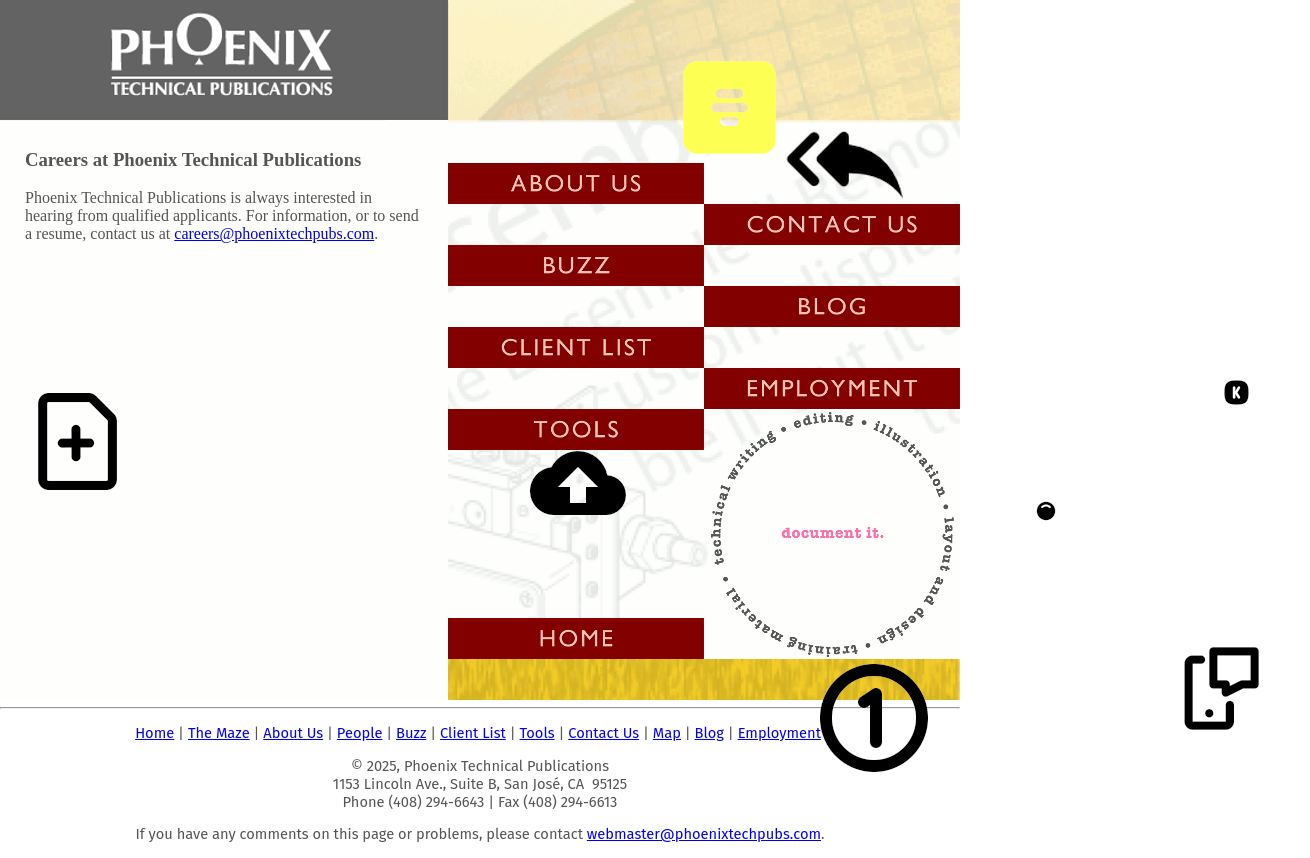 The width and height of the screenshot is (1310, 858). Describe the element at coordinates (729, 107) in the screenshot. I see `center align content horizontally and vertically` at that location.